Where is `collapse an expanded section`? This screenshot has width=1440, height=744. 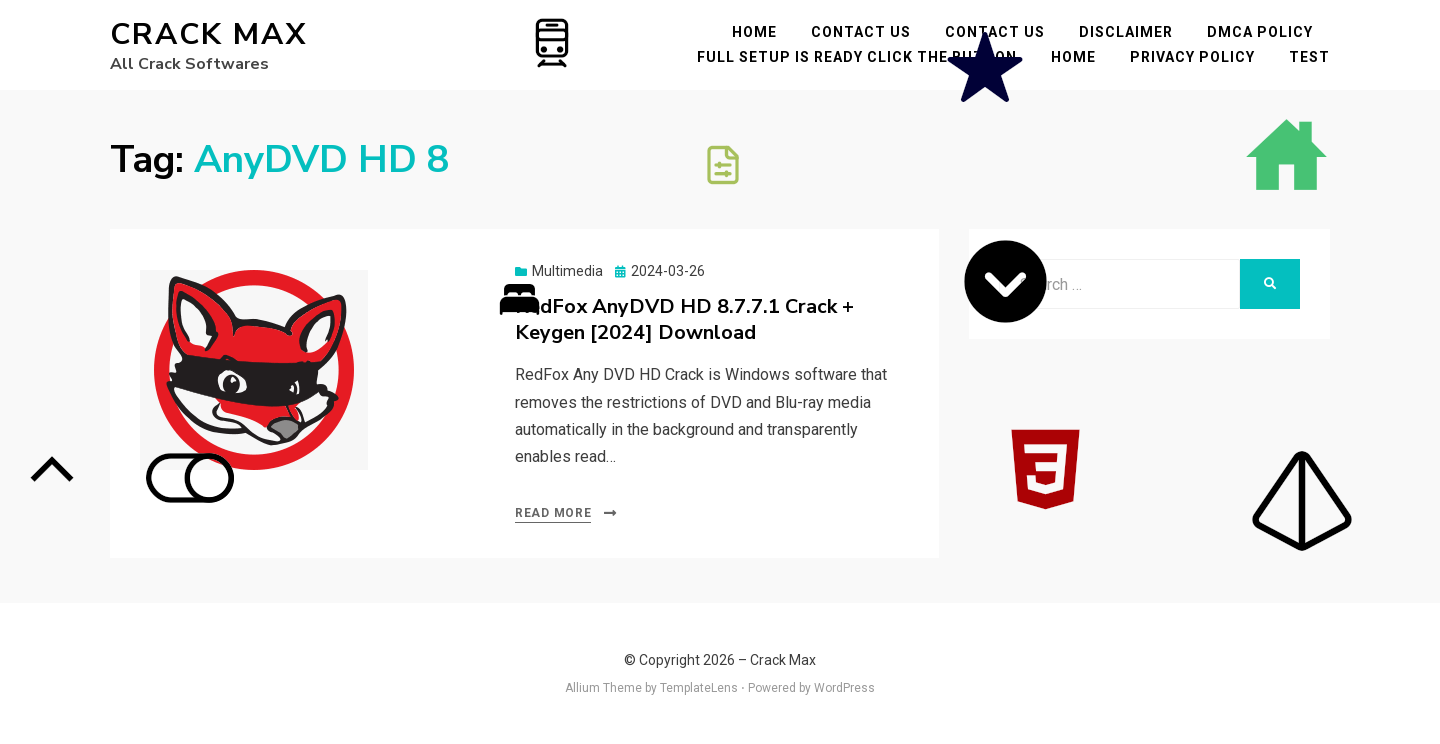
collapse an expanded section is located at coordinates (52, 469).